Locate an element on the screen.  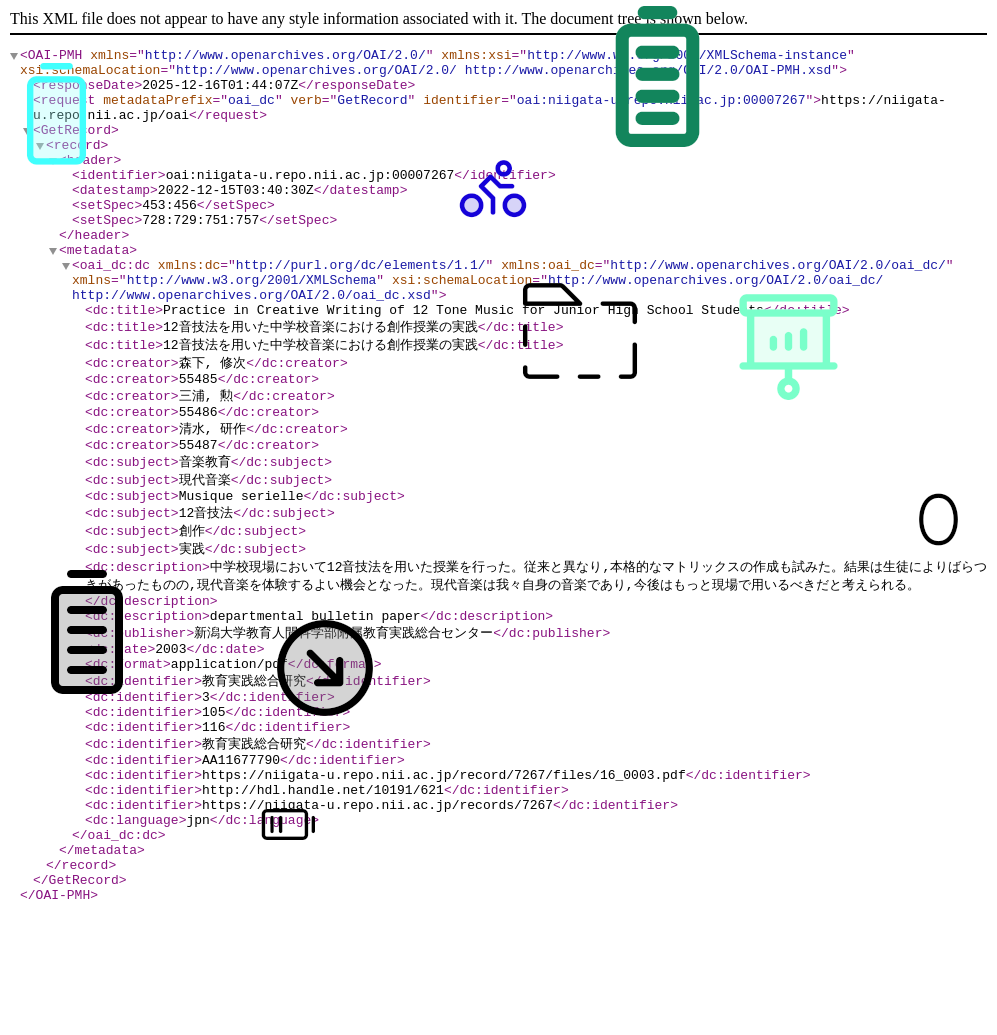
navigate to the next item or section is located at coordinates (325, 668).